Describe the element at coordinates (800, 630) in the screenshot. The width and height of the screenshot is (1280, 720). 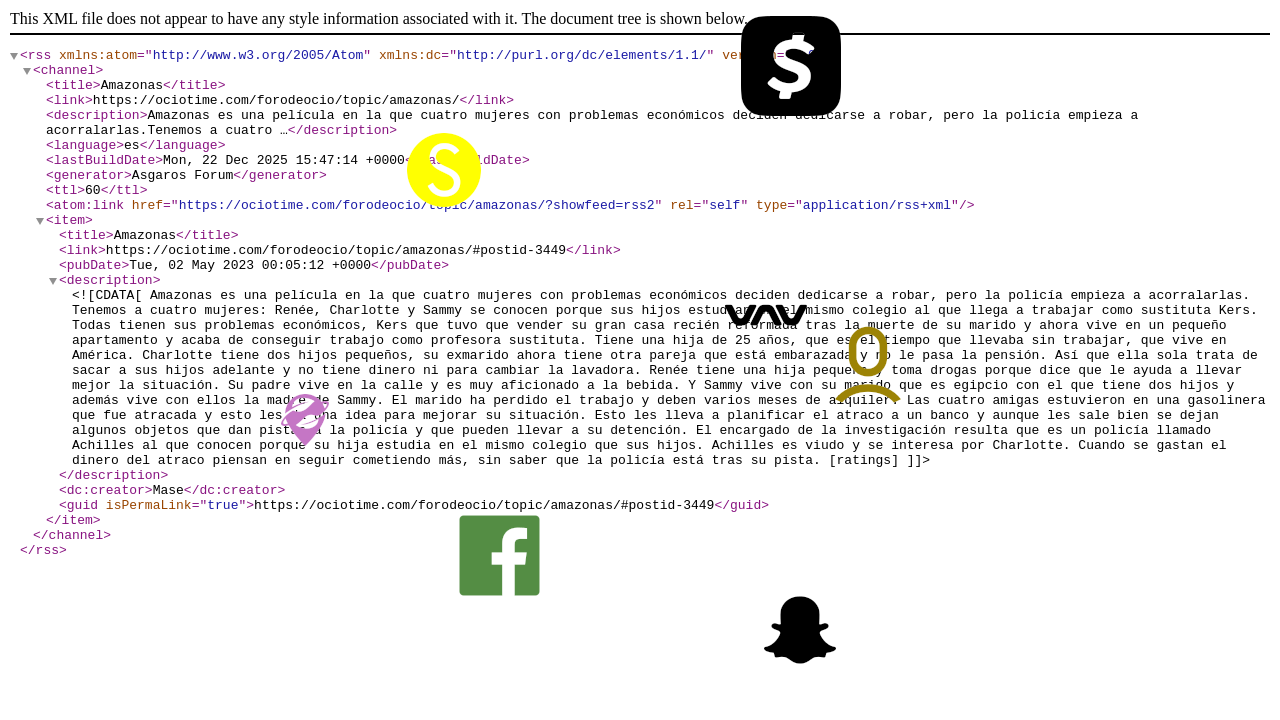
I see `open Snapchat app` at that location.